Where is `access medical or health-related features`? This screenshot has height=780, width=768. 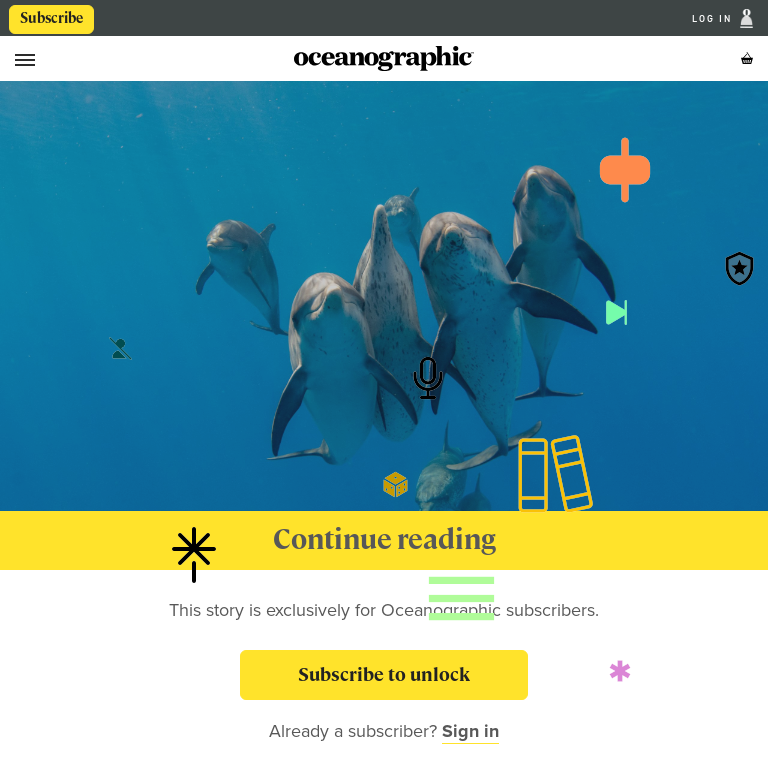 access medical or health-related features is located at coordinates (620, 671).